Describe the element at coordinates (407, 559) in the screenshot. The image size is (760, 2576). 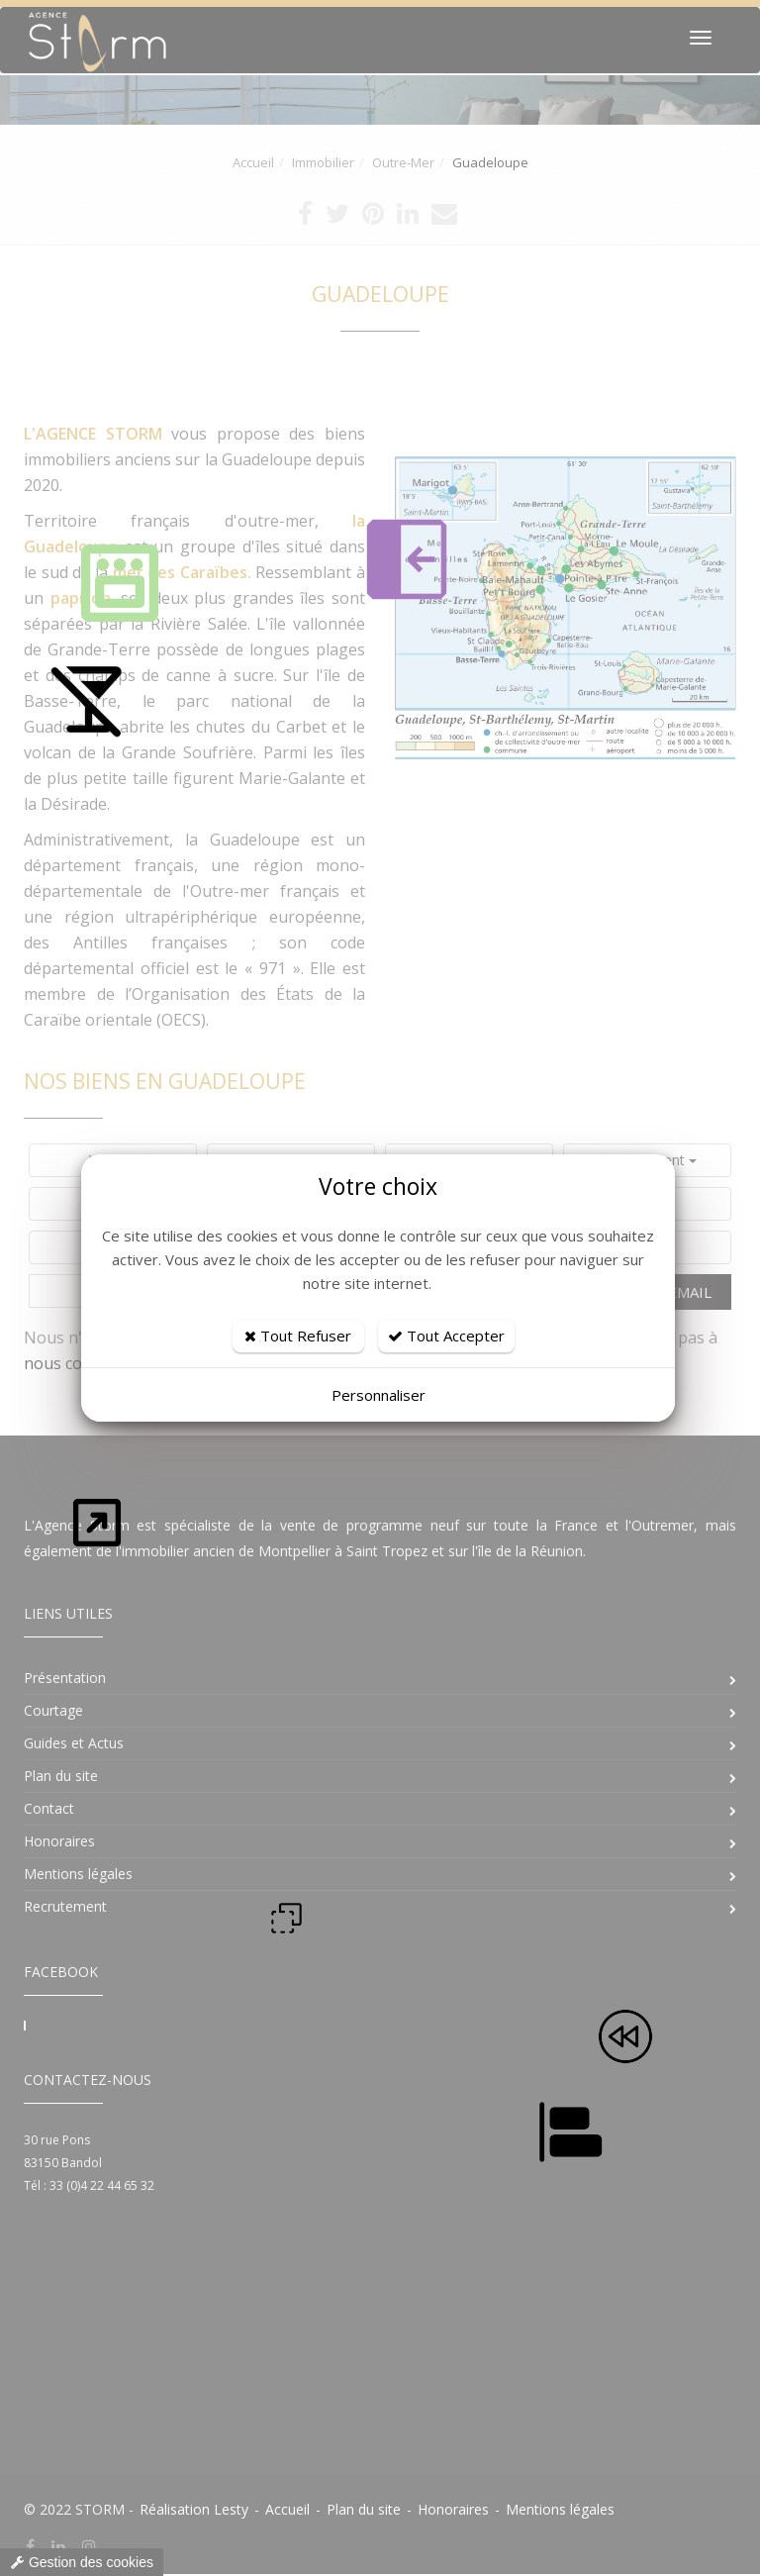
I see `dock sidebar to the left side of the editor` at that location.